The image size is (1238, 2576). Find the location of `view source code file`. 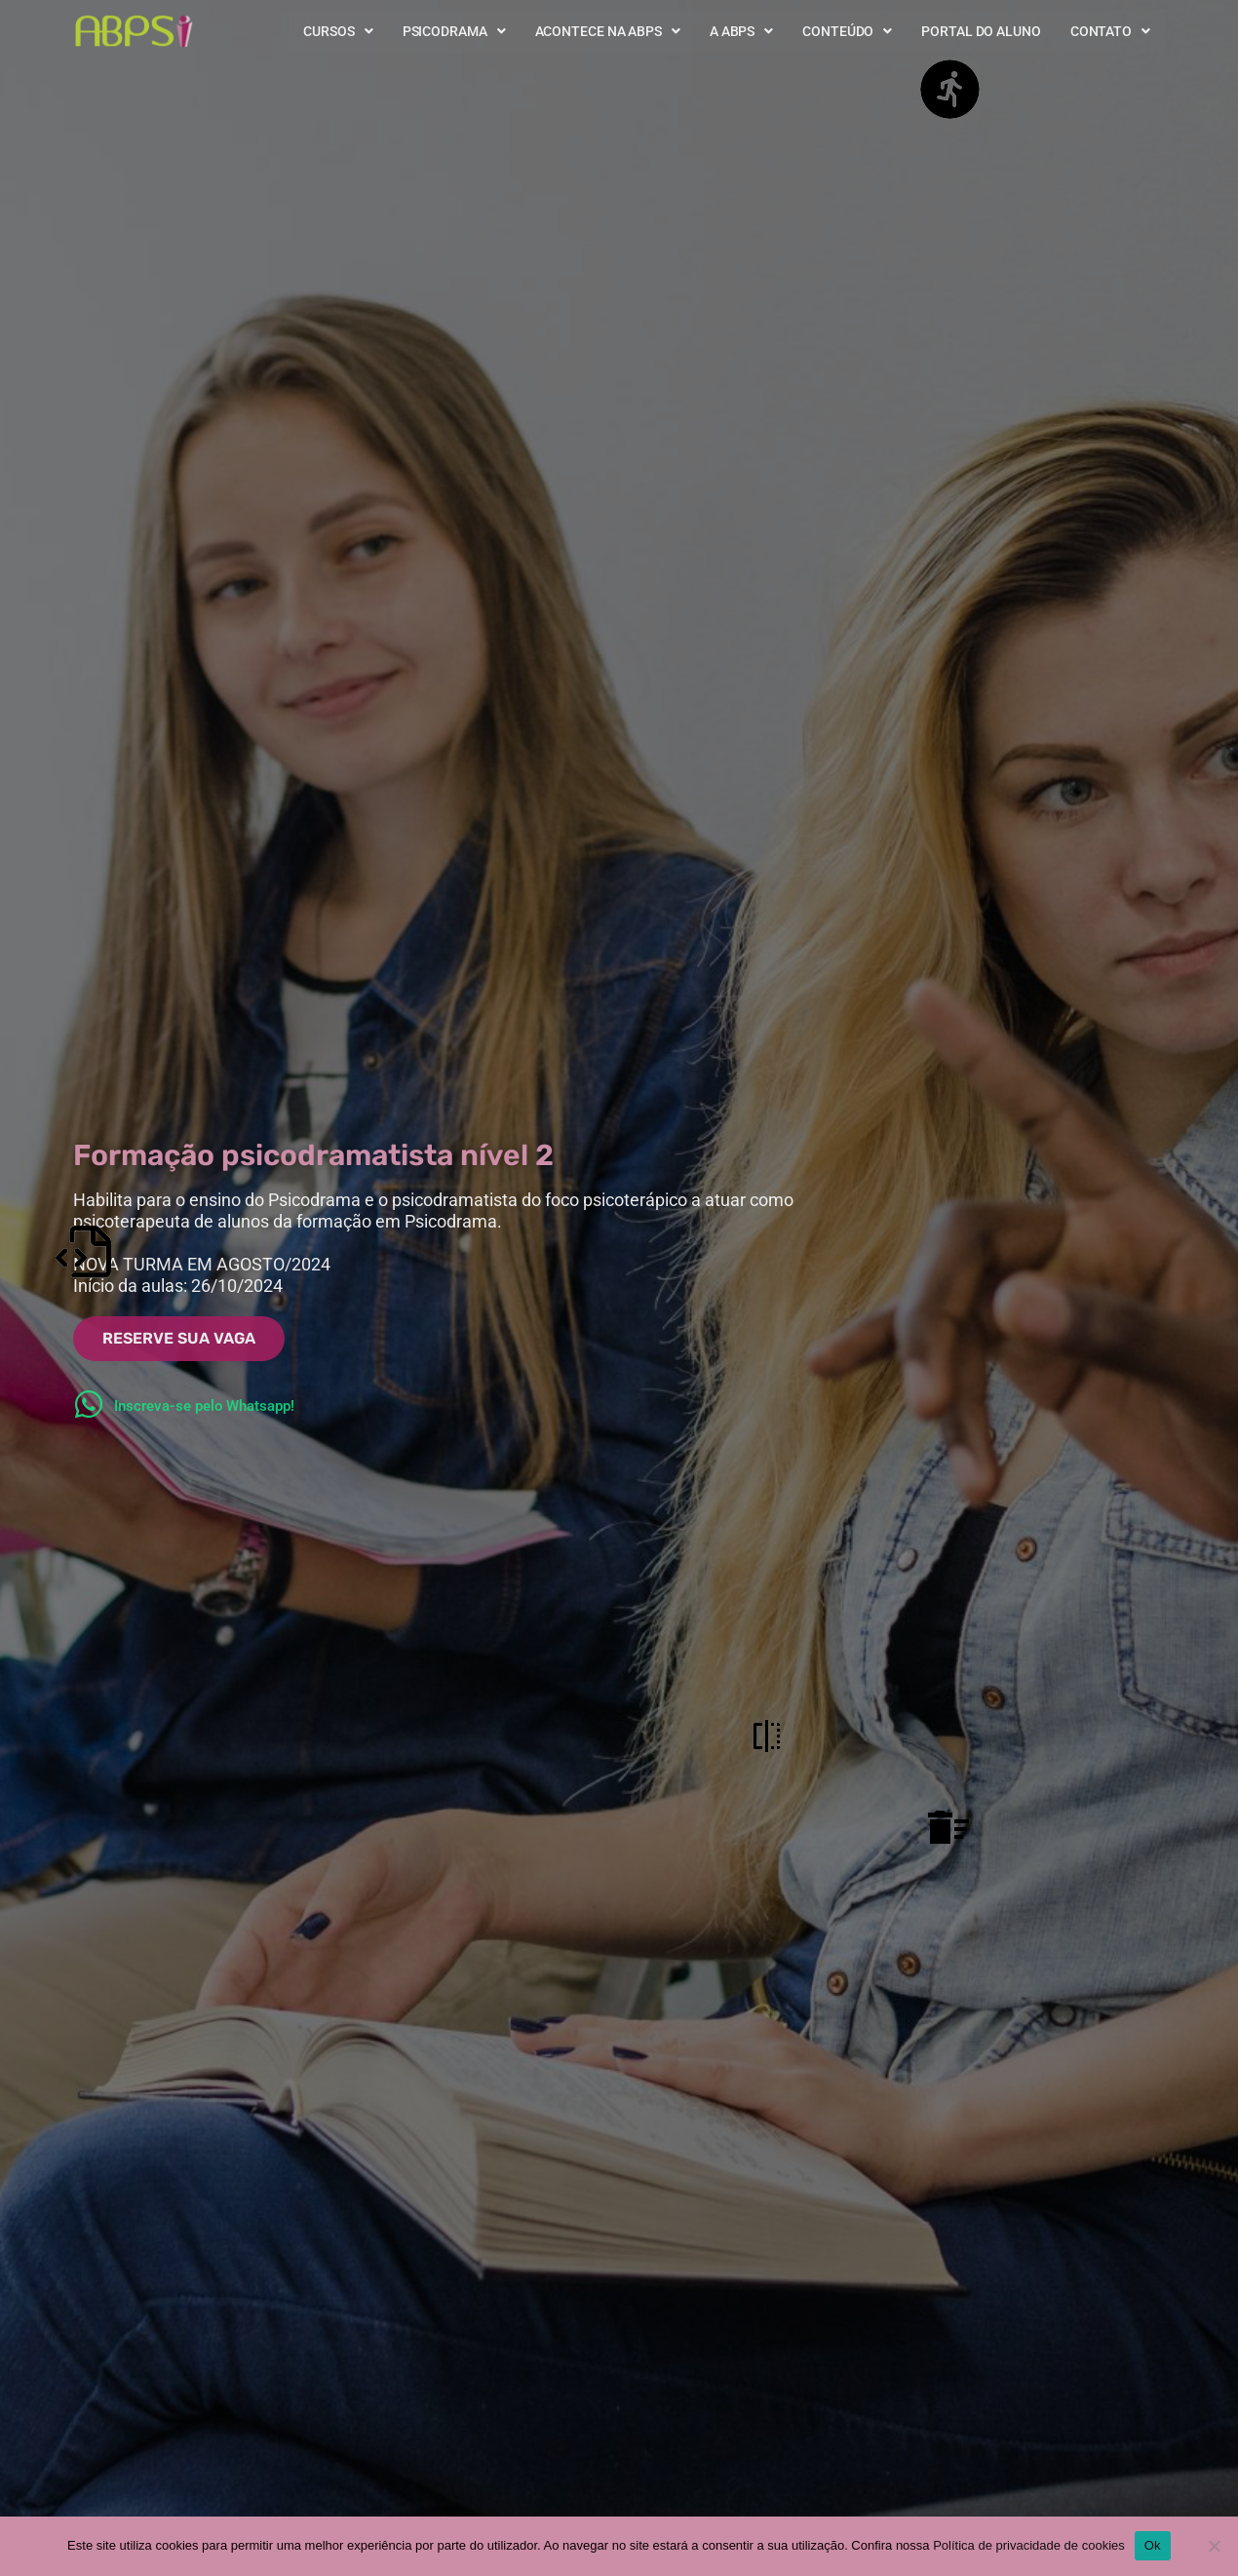

view source code file is located at coordinates (83, 1253).